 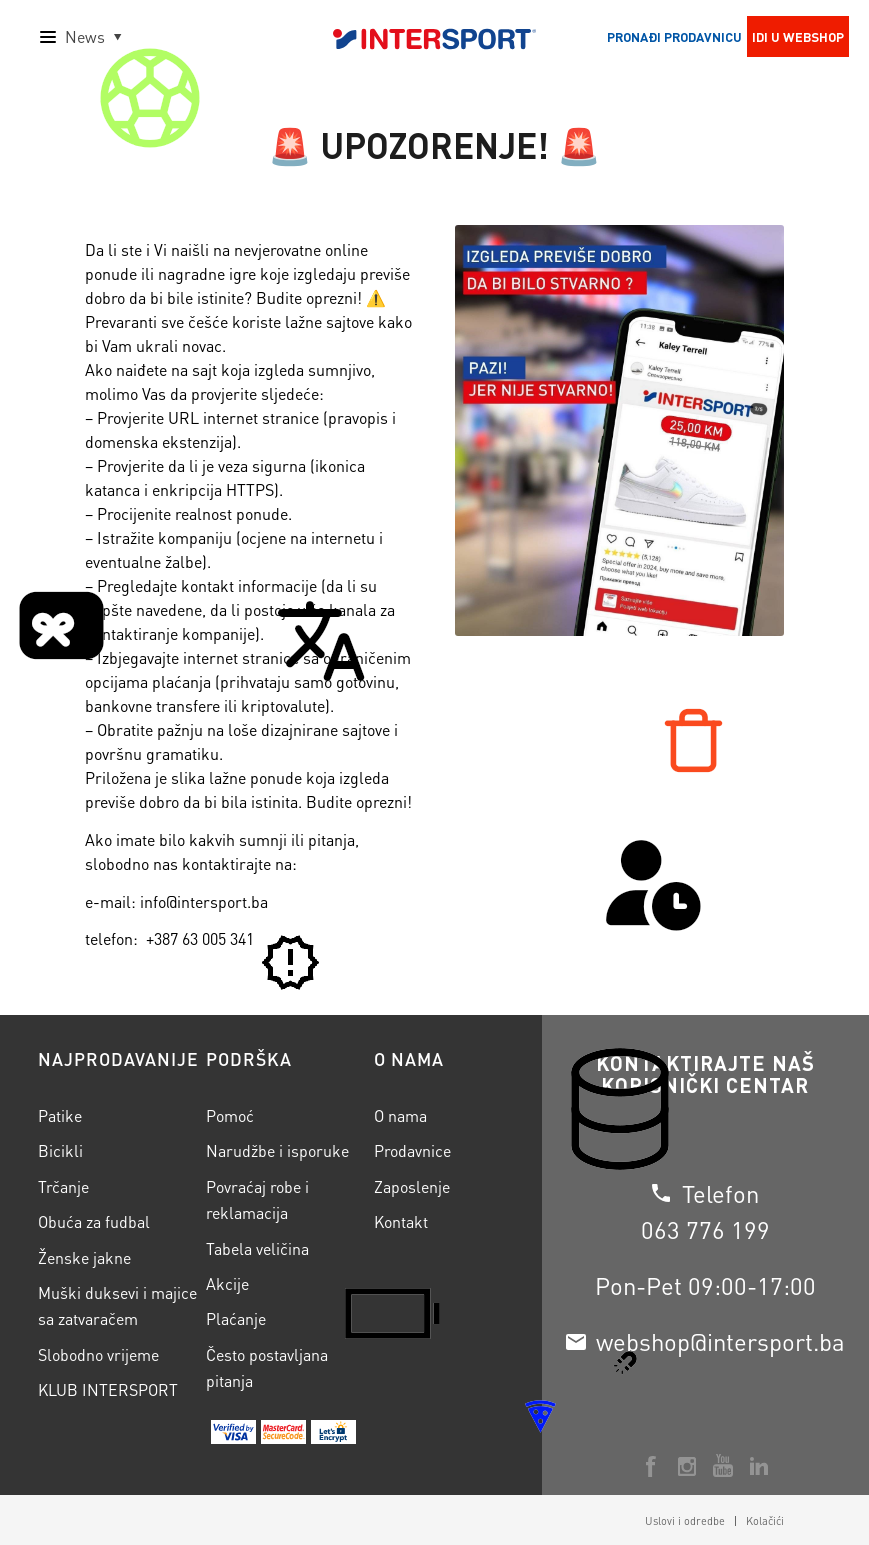 What do you see at coordinates (322, 641) in the screenshot?
I see `translate text to another language` at bounding box center [322, 641].